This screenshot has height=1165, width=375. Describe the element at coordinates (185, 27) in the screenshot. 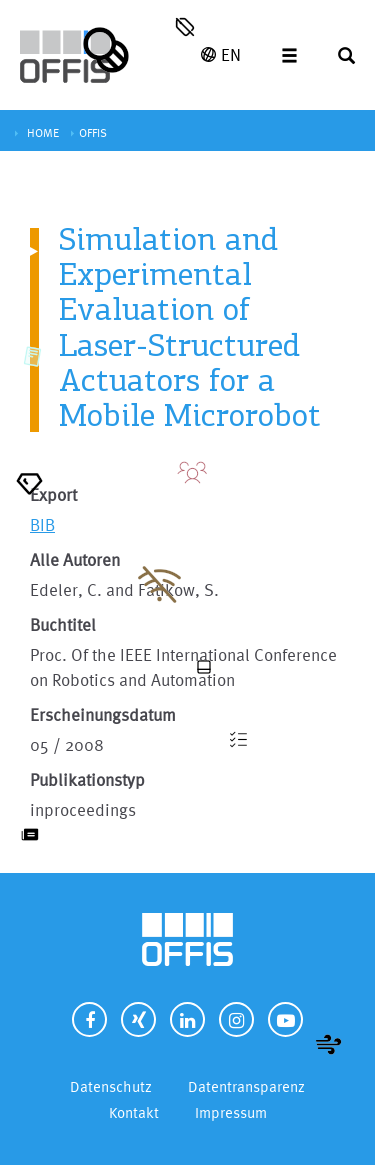

I see `remove a tag or label` at that location.